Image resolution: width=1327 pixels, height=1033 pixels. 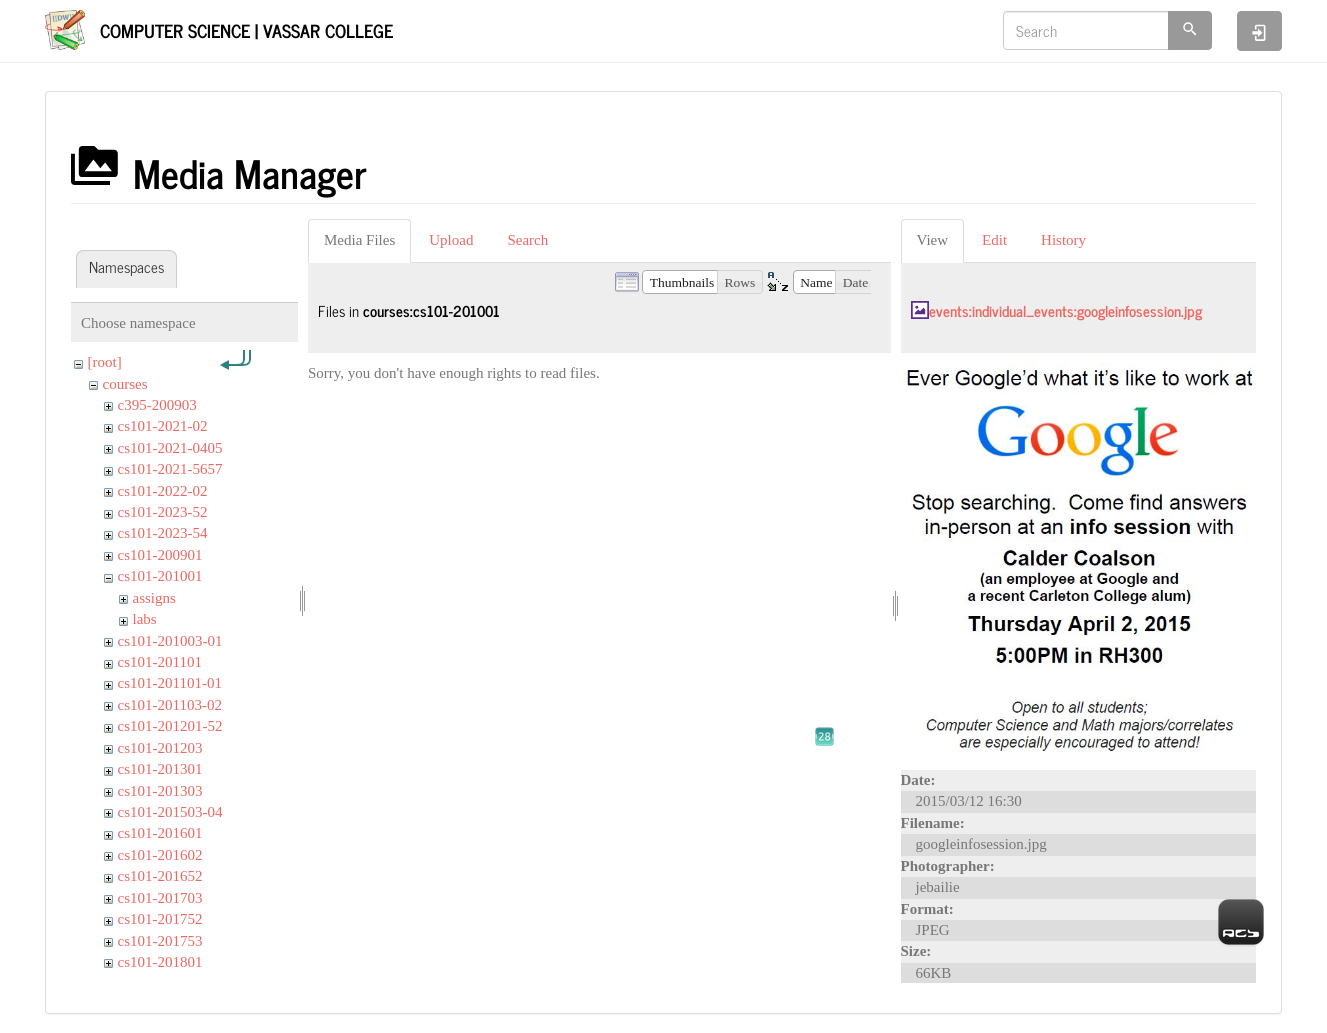 I want to click on open the calendar app, so click(x=824, y=736).